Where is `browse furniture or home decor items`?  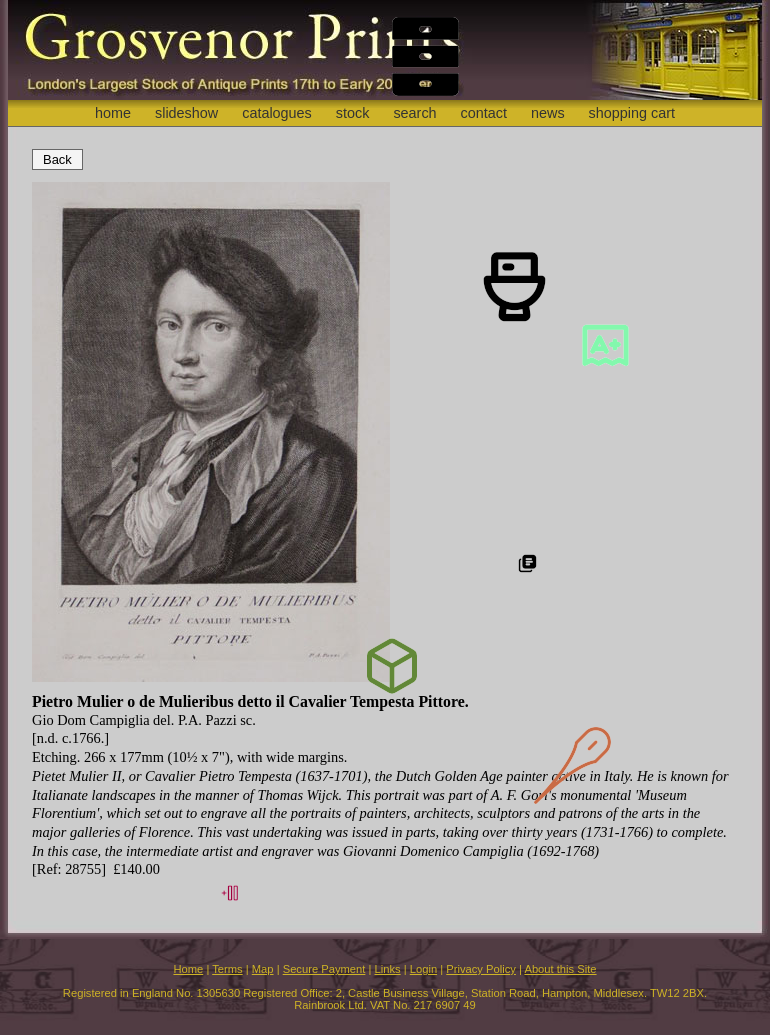 browse furniture or home decor items is located at coordinates (425, 56).